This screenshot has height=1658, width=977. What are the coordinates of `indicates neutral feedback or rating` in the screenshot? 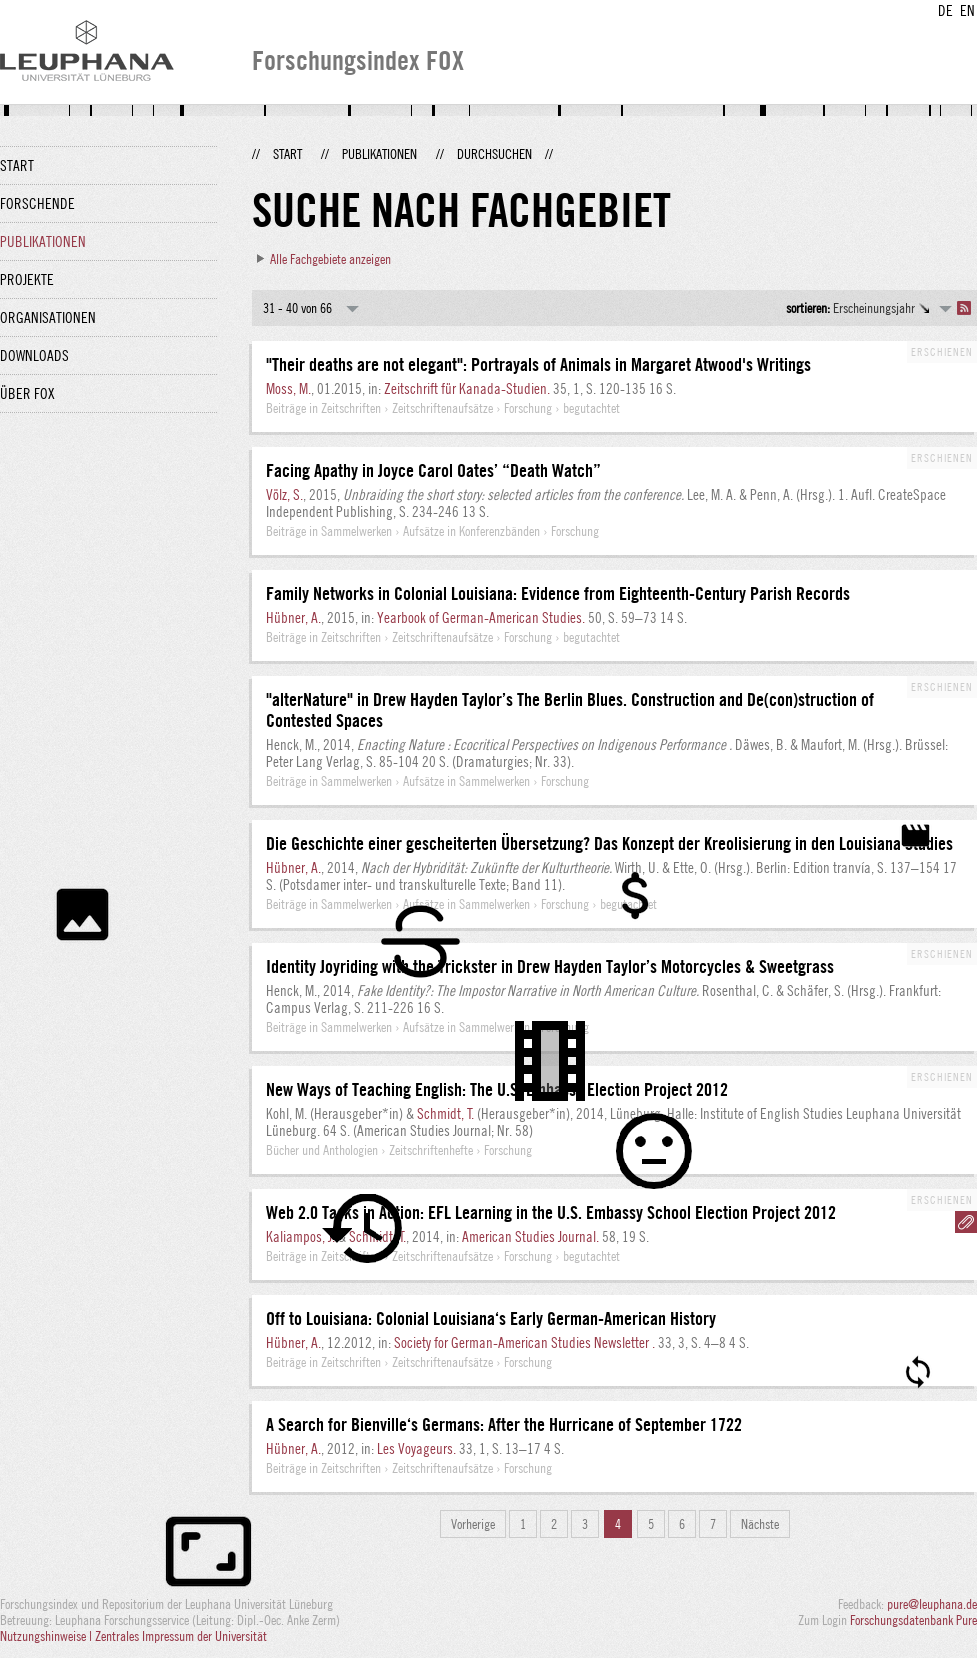 It's located at (654, 1151).